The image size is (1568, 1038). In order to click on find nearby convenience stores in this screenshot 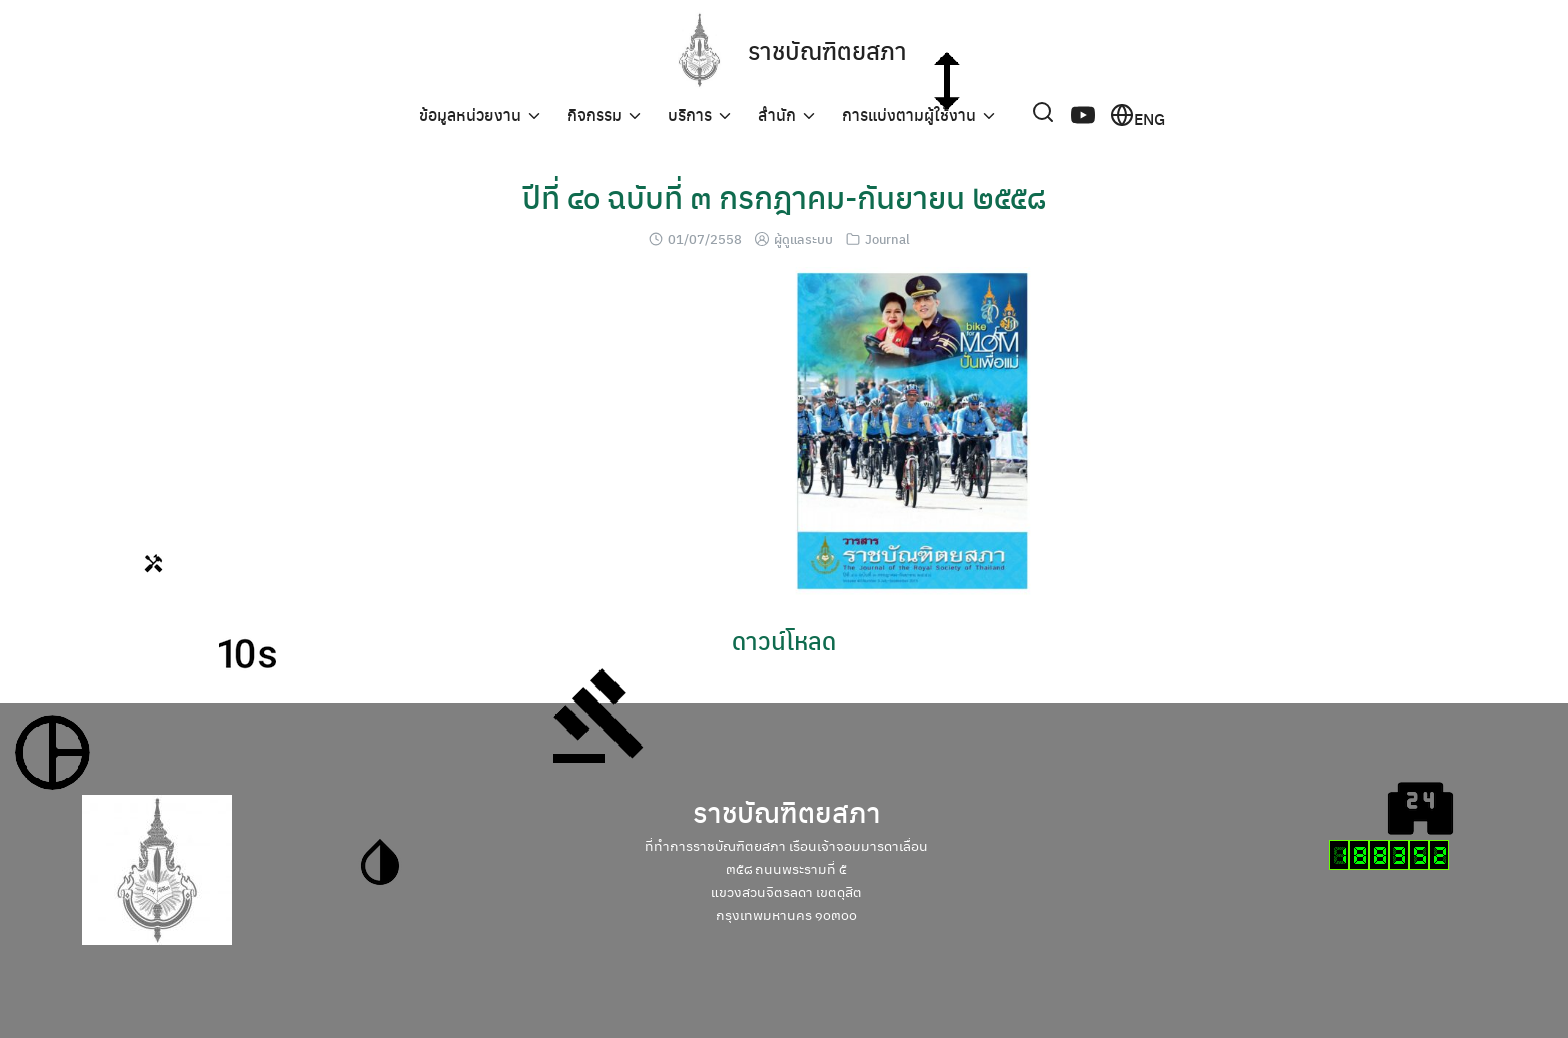, I will do `click(1420, 808)`.